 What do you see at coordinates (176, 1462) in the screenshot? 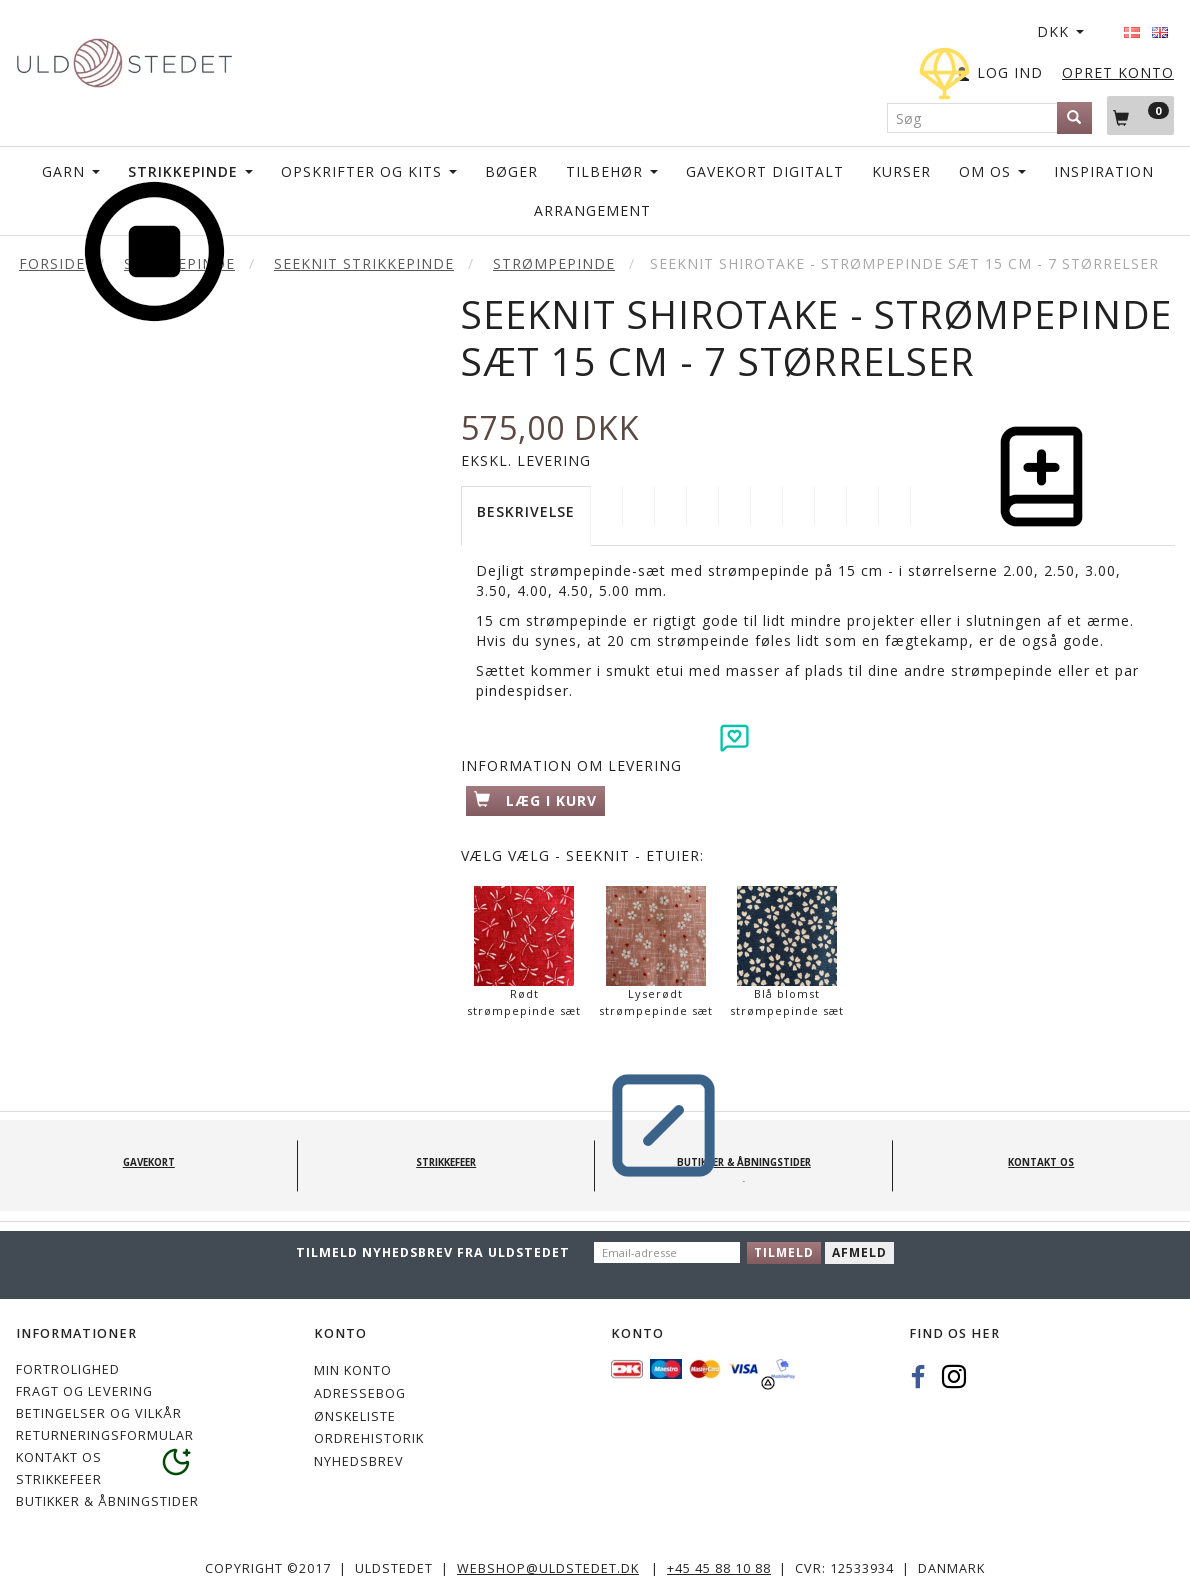
I see `enable dark mode or night theme` at bounding box center [176, 1462].